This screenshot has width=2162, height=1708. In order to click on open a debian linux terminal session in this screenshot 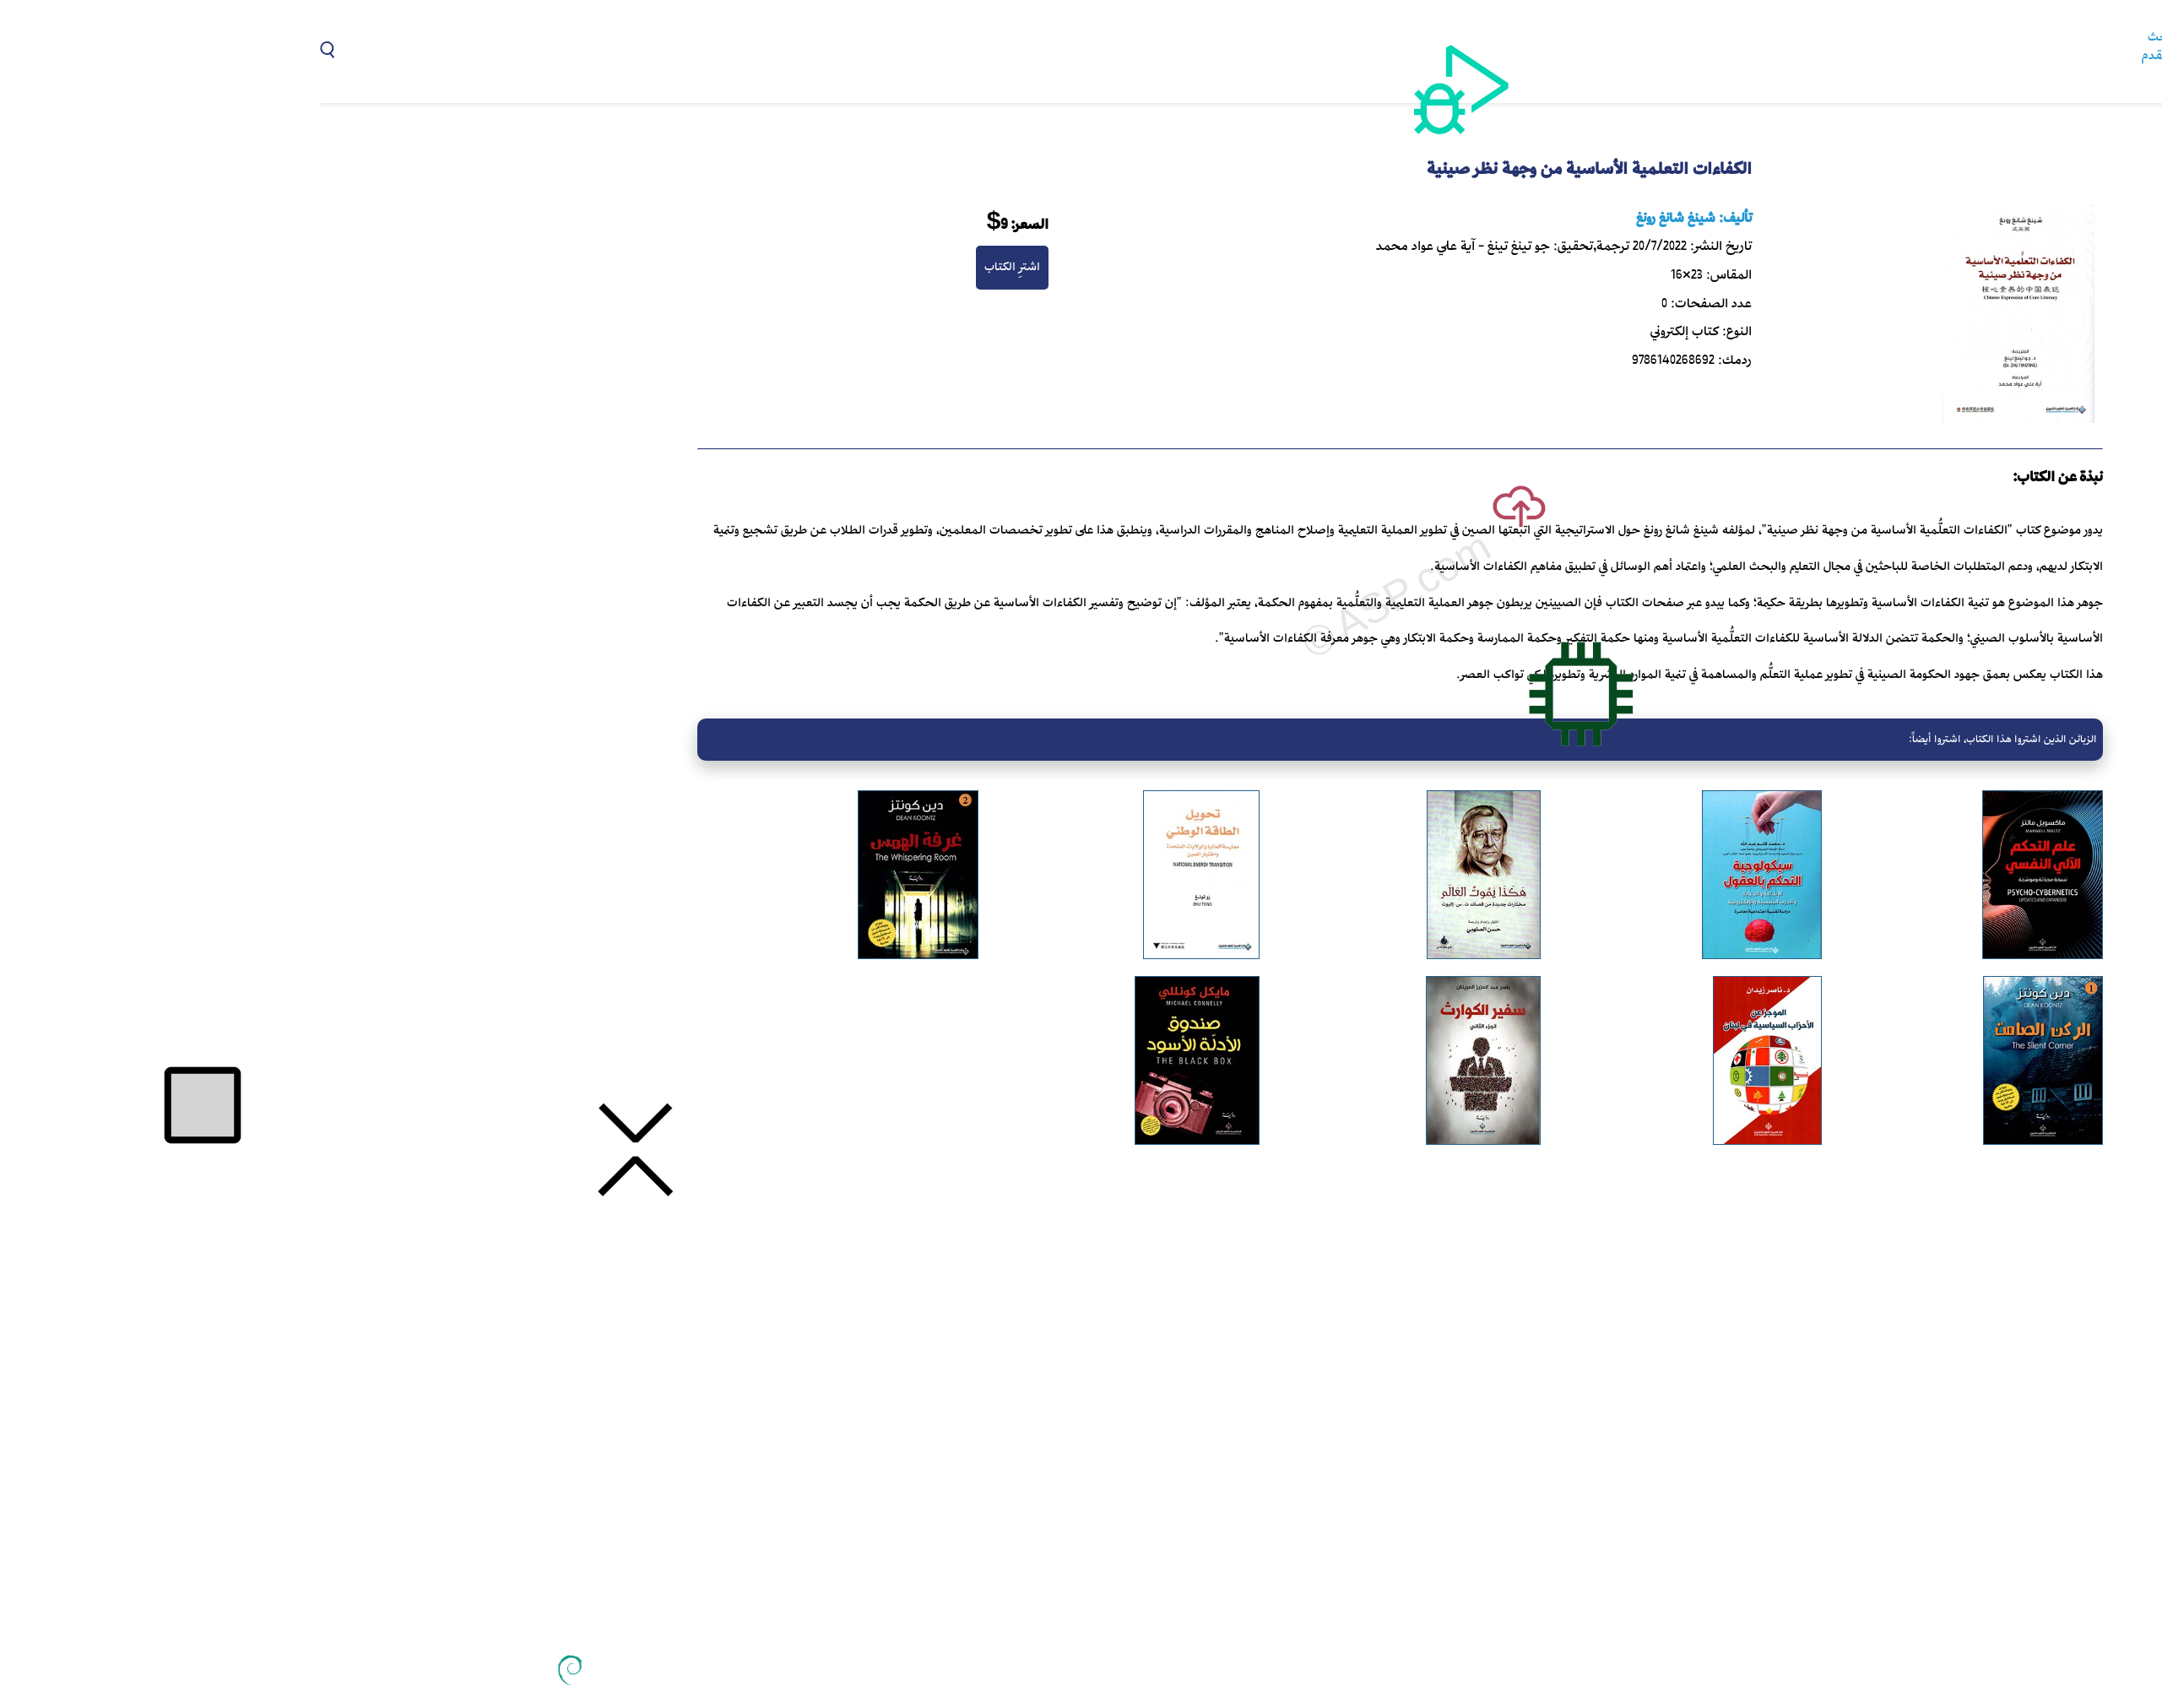, I will do `click(573, 1670)`.